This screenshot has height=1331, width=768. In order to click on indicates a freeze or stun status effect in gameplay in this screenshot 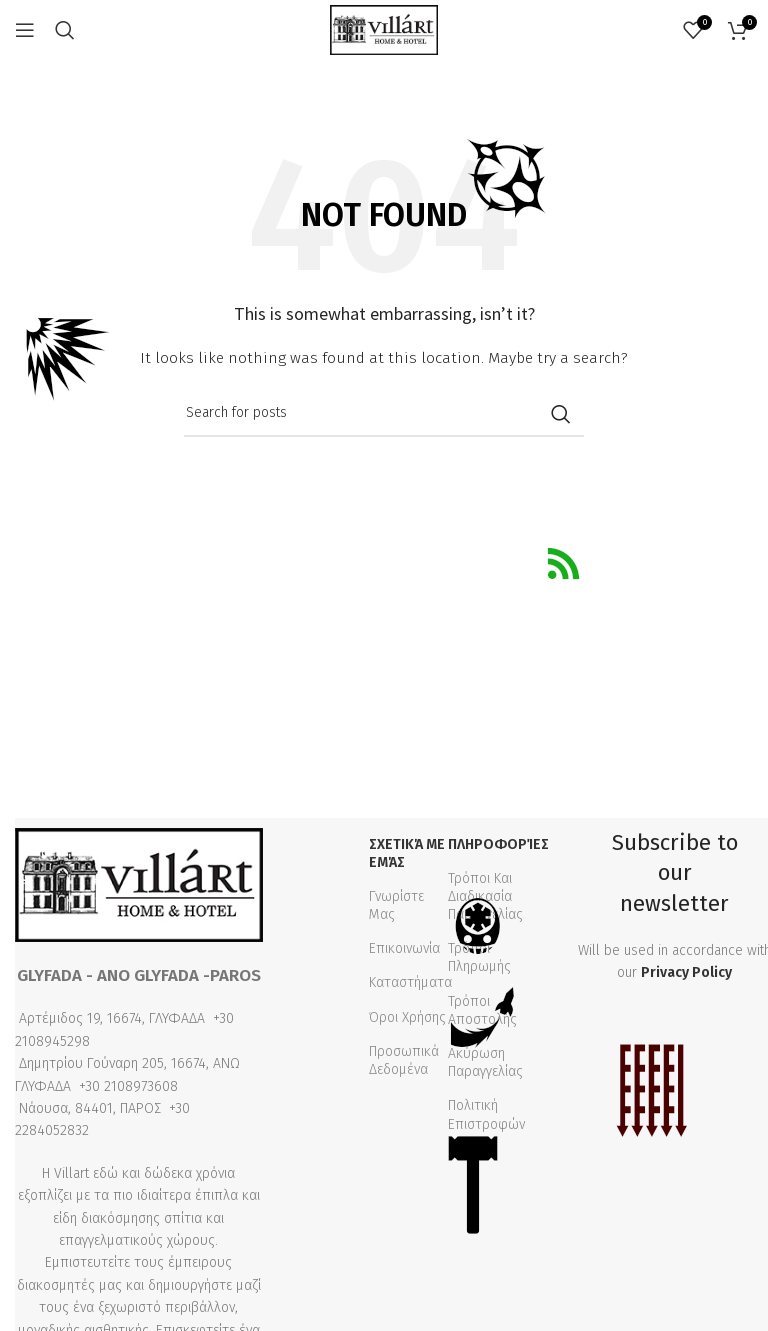, I will do `click(478, 926)`.